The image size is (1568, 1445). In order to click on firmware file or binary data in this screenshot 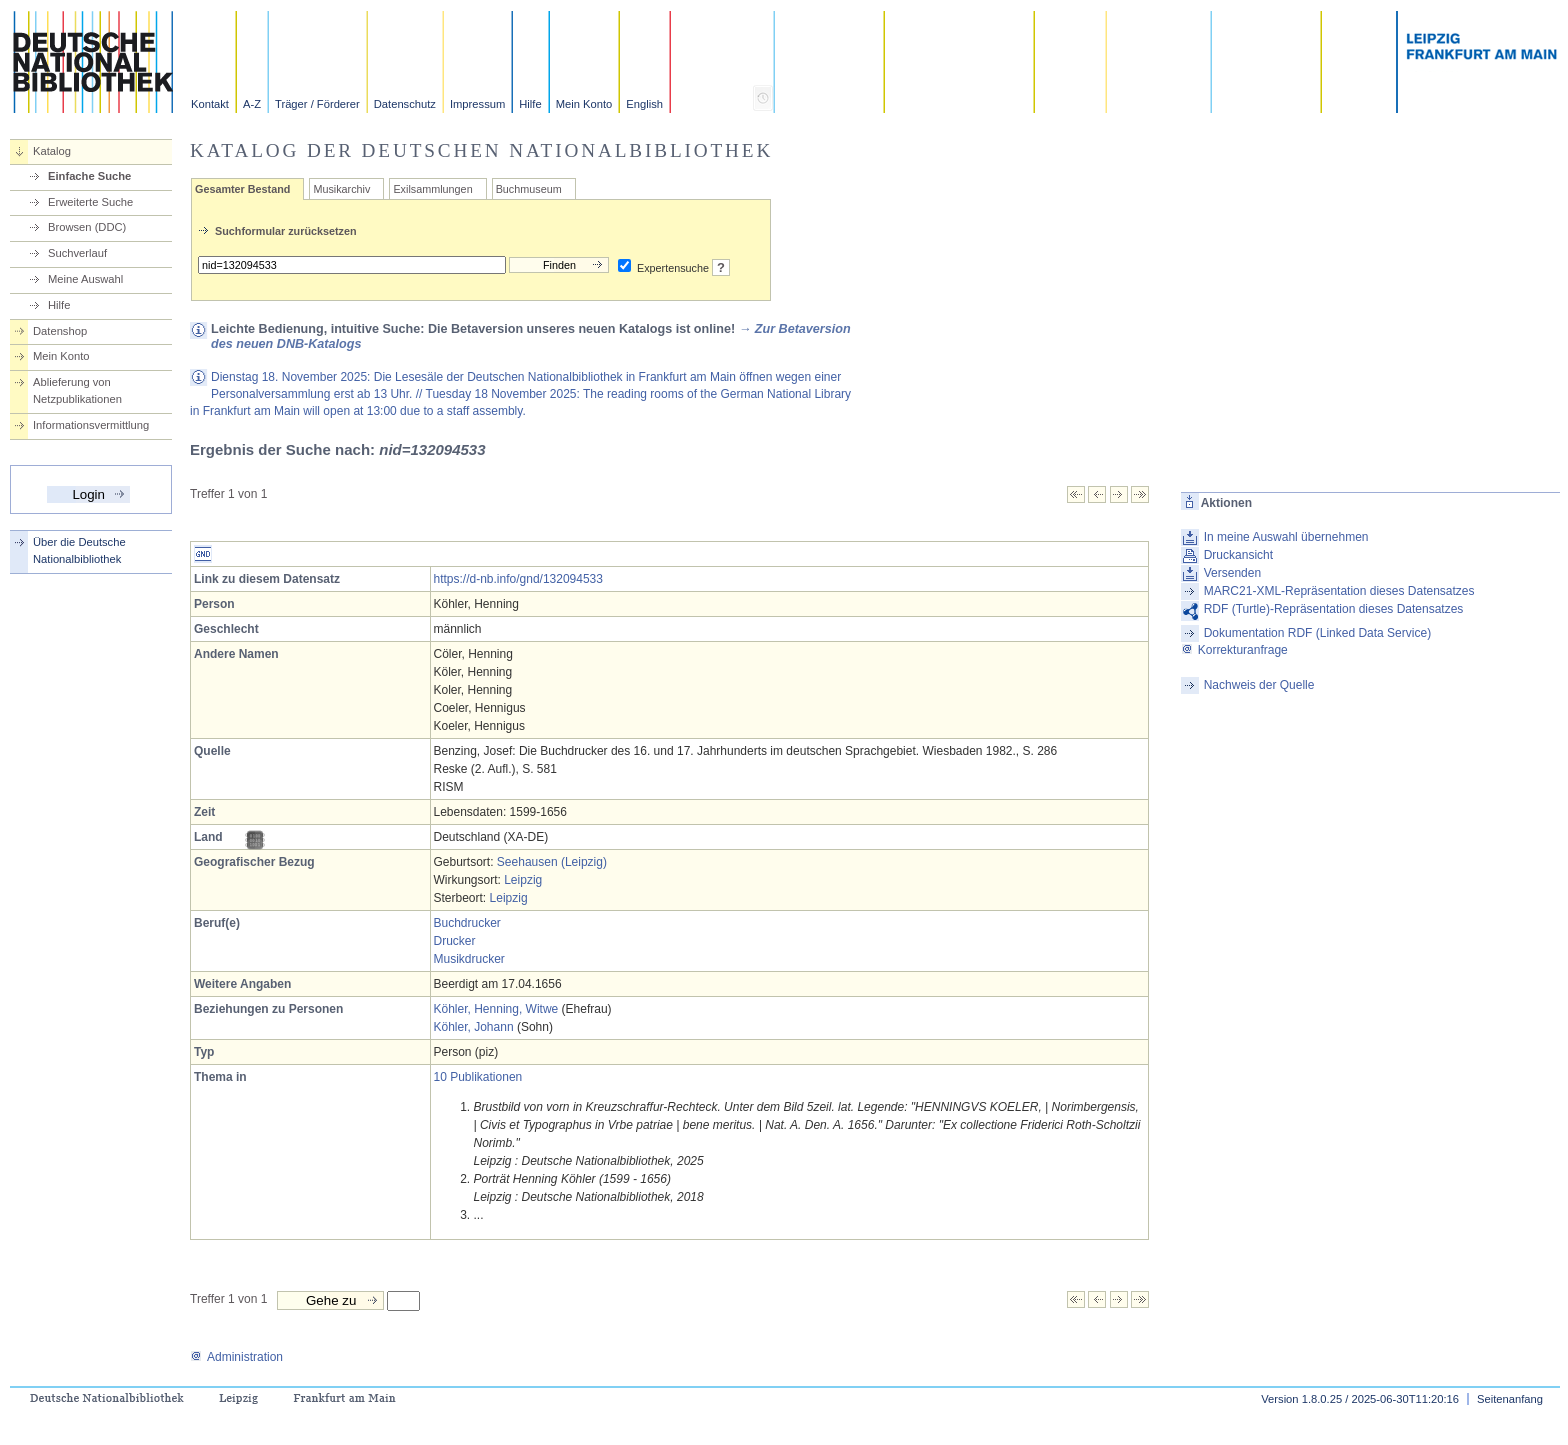, I will do `click(255, 840)`.